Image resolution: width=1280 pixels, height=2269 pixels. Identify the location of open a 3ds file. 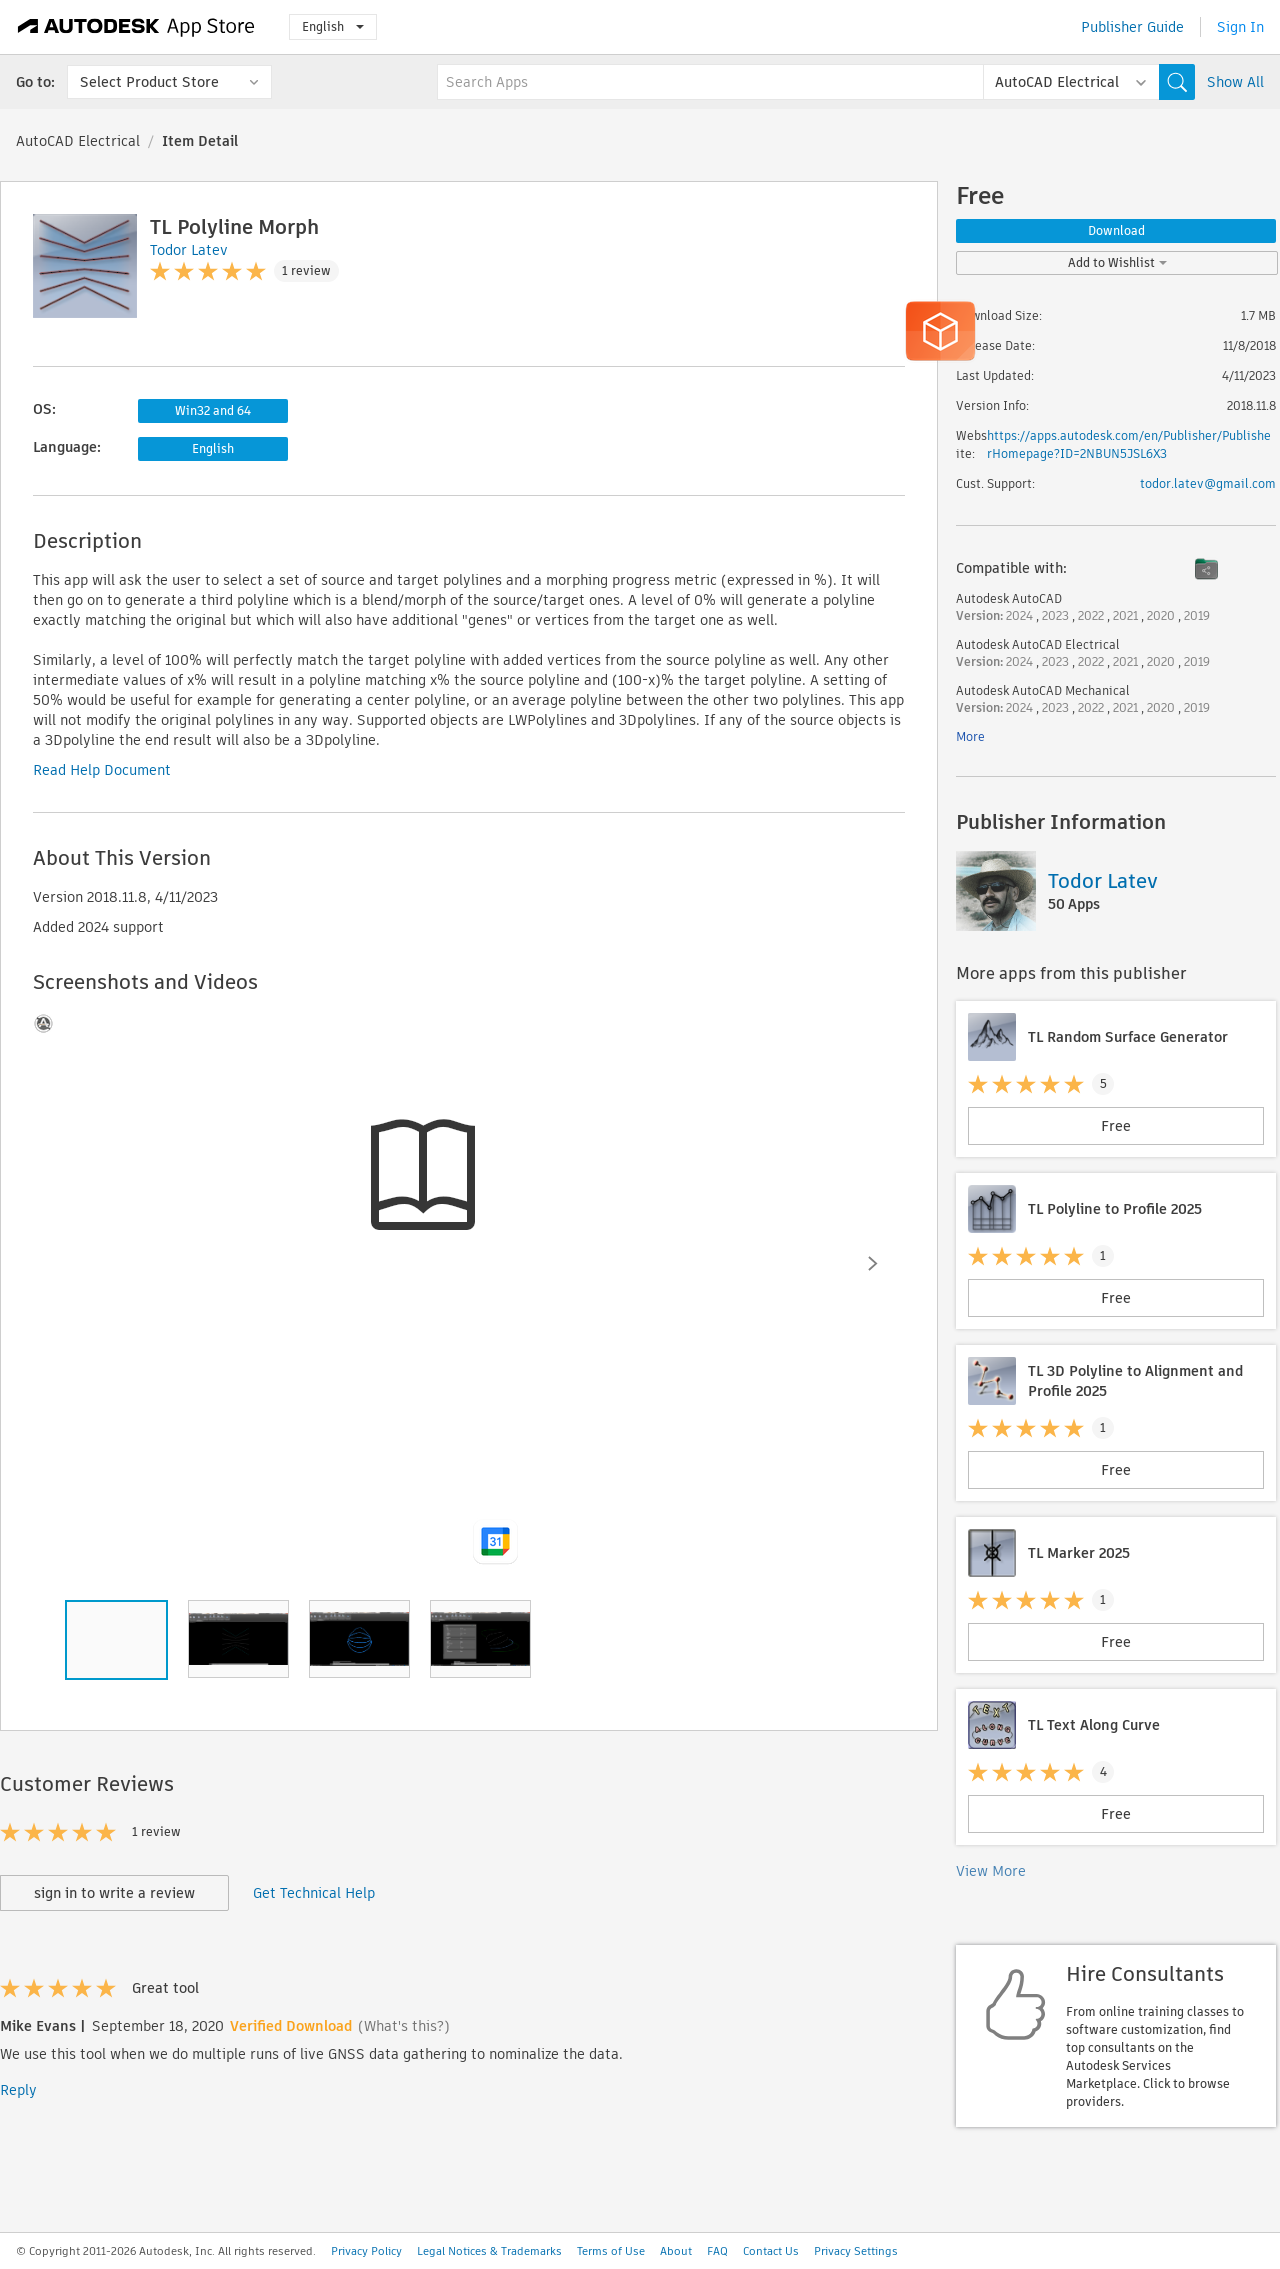
(940, 328).